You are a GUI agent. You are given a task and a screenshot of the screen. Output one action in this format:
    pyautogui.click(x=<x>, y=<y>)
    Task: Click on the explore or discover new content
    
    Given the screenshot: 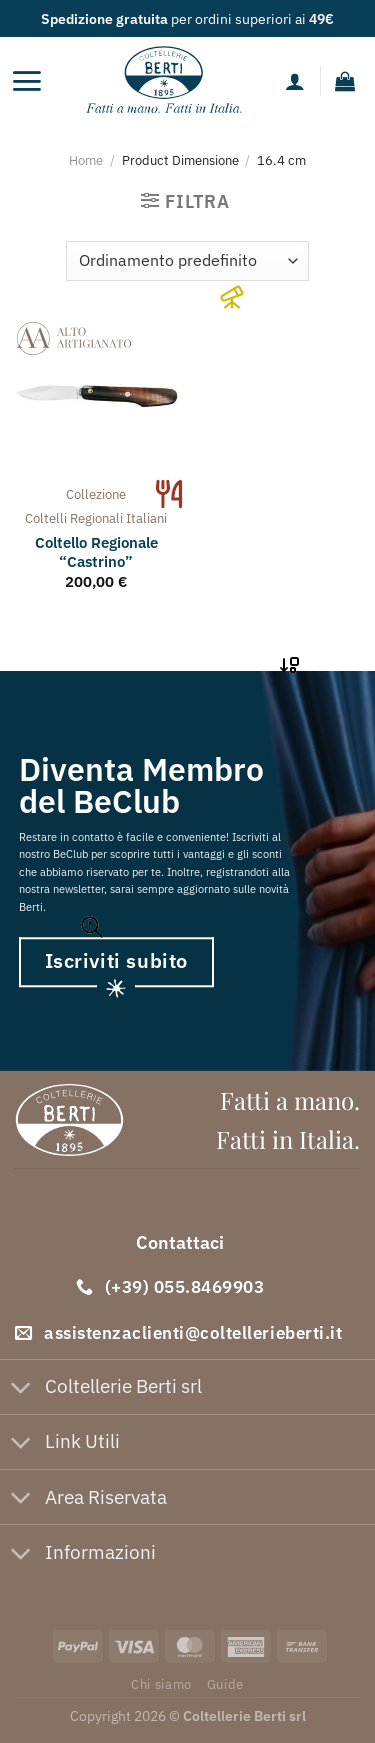 What is the action you would take?
    pyautogui.click(x=232, y=297)
    